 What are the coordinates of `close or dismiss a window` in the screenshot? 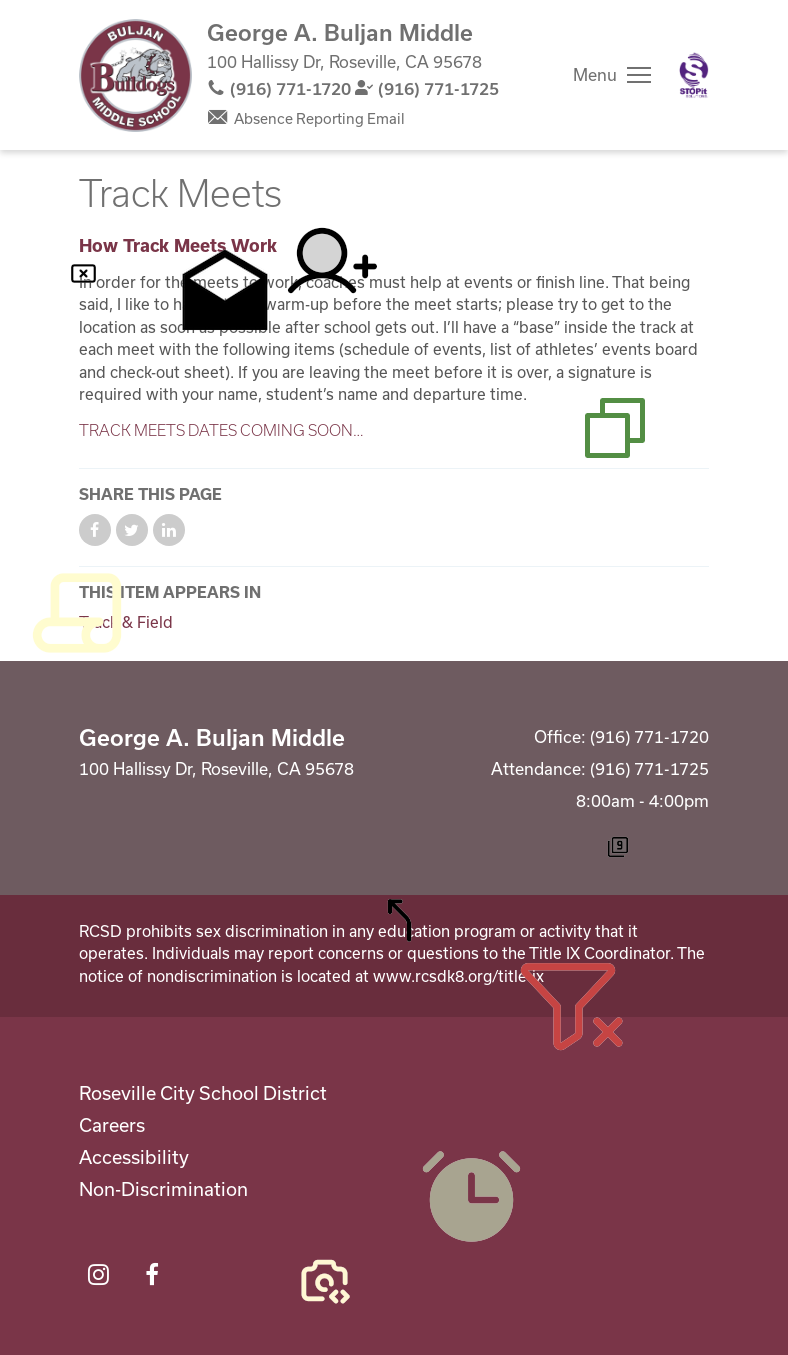 It's located at (83, 273).